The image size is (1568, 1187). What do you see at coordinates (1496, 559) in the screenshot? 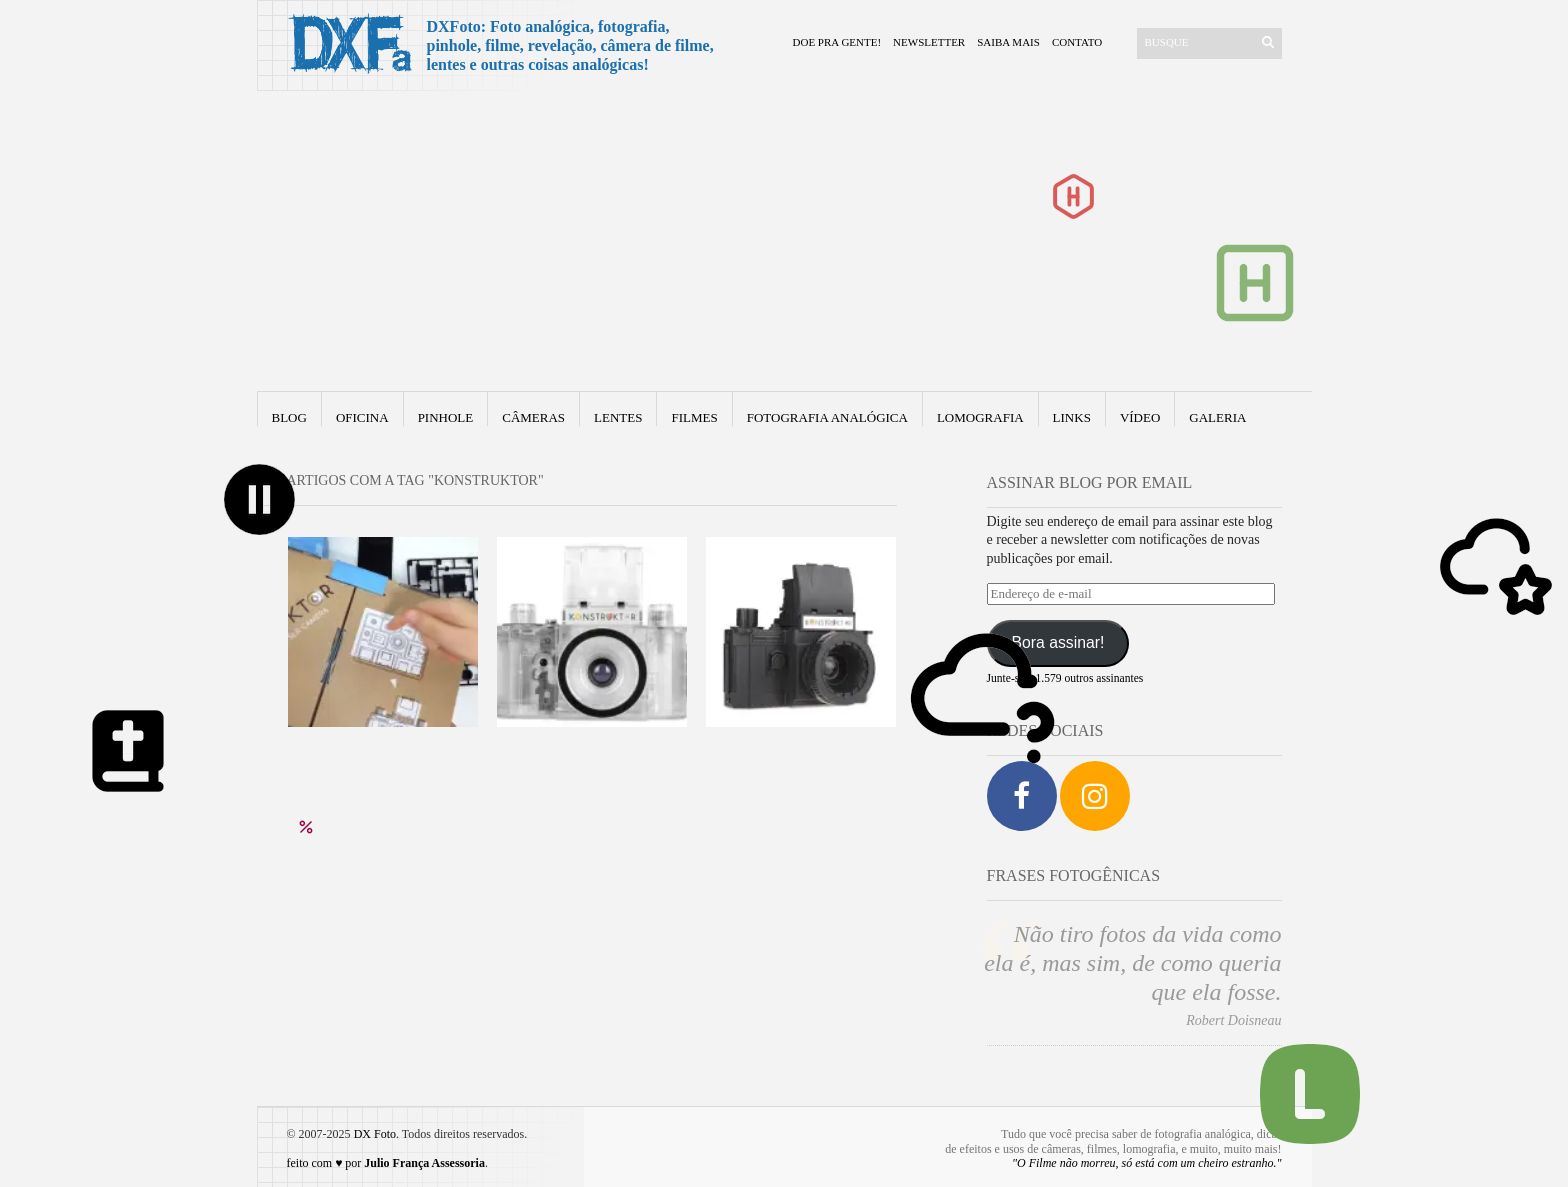
I see `mark cloud content as favorite` at bounding box center [1496, 559].